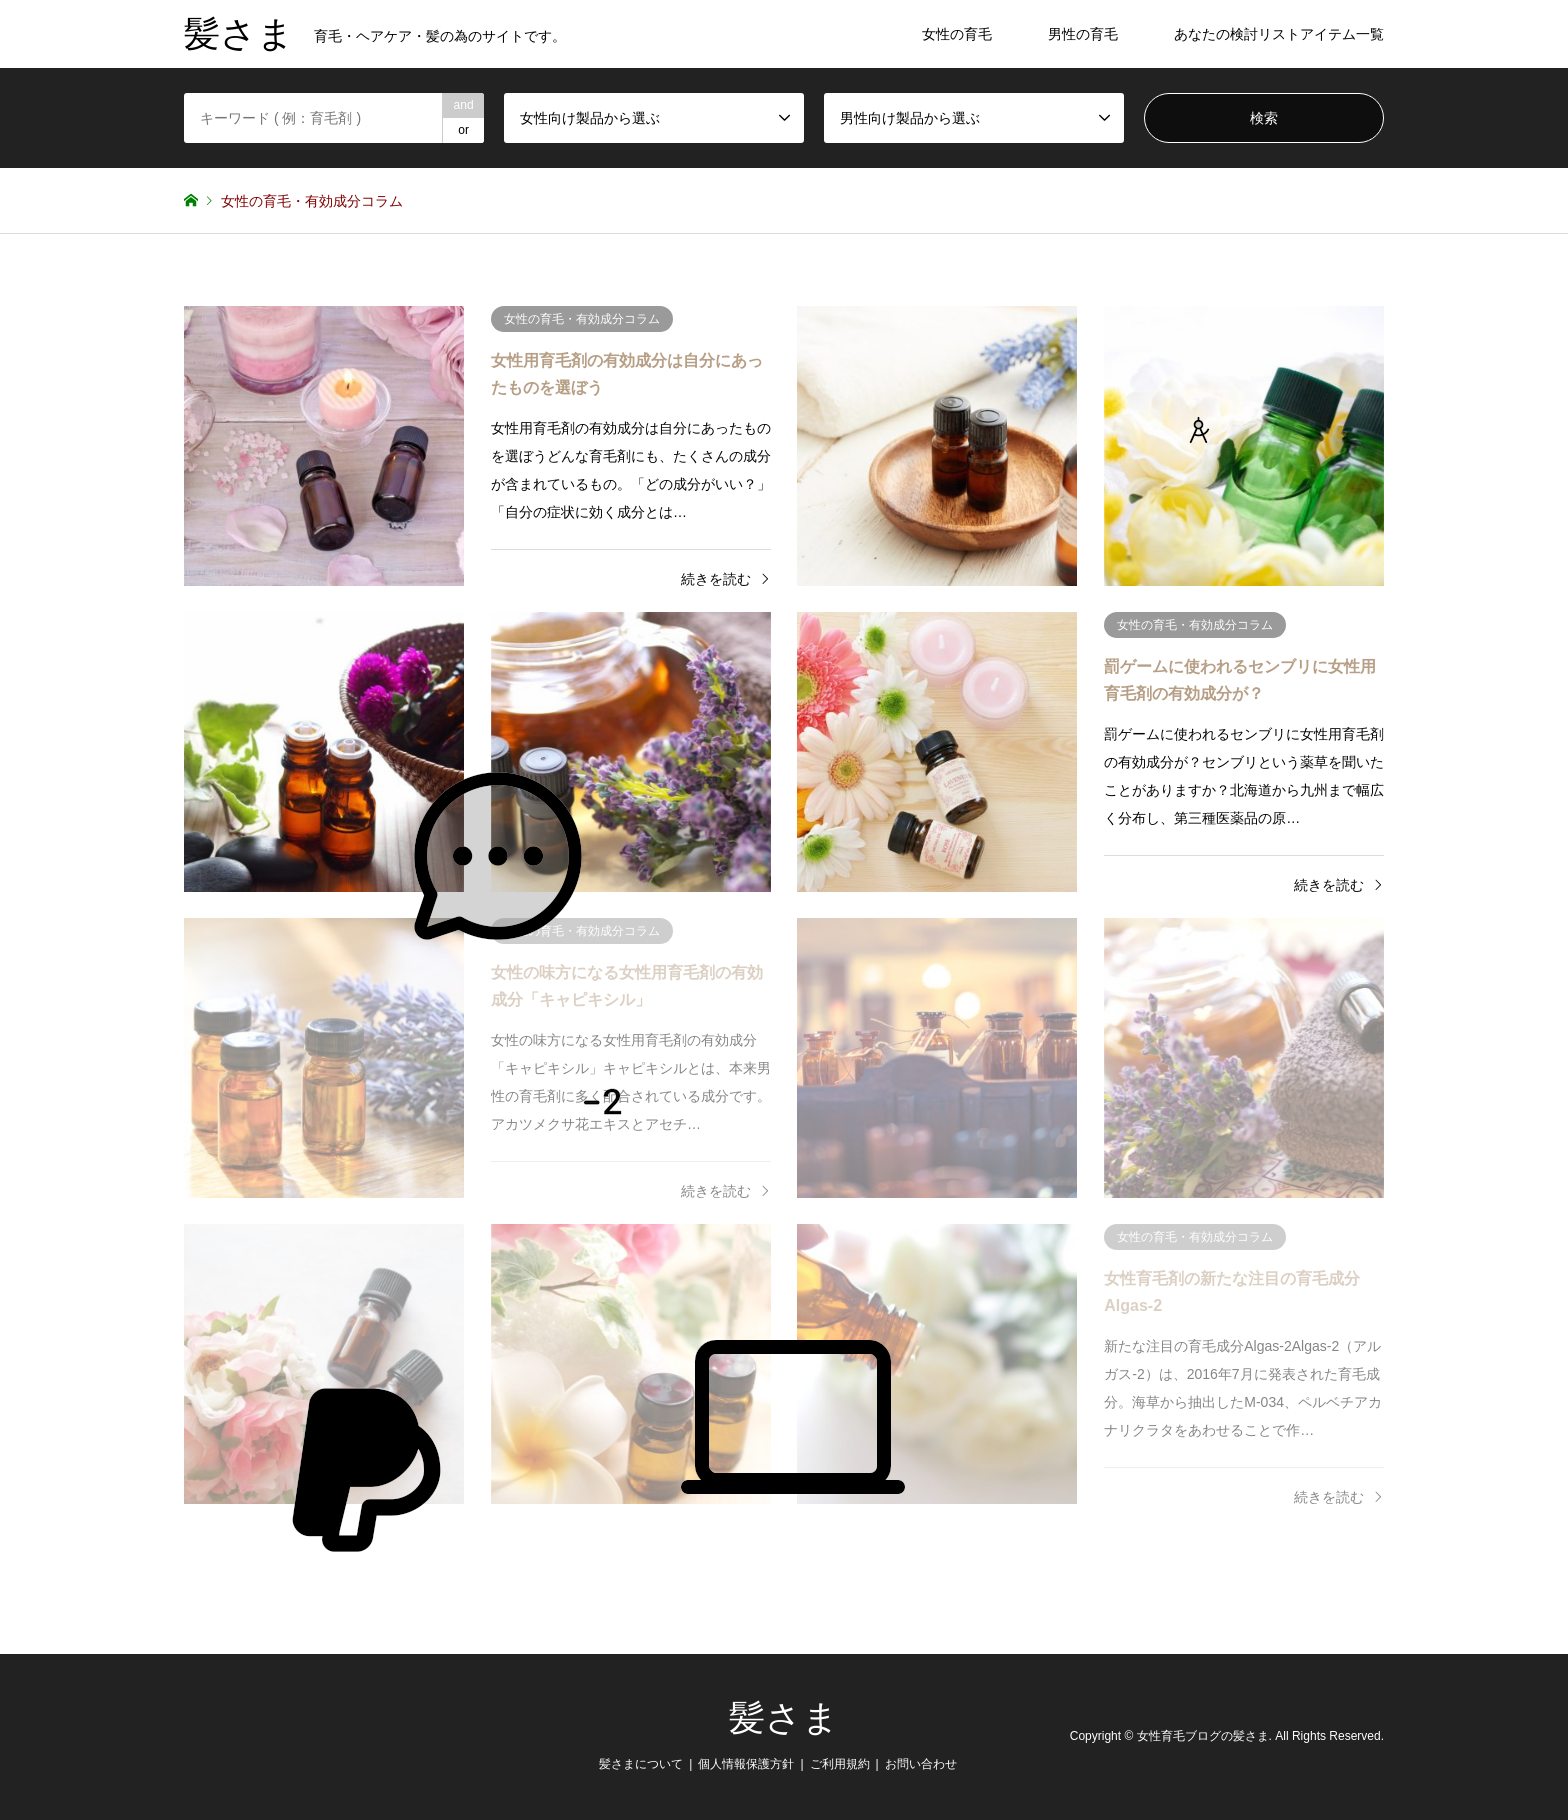  What do you see at coordinates (793, 1417) in the screenshot?
I see `switch to desktop view` at bounding box center [793, 1417].